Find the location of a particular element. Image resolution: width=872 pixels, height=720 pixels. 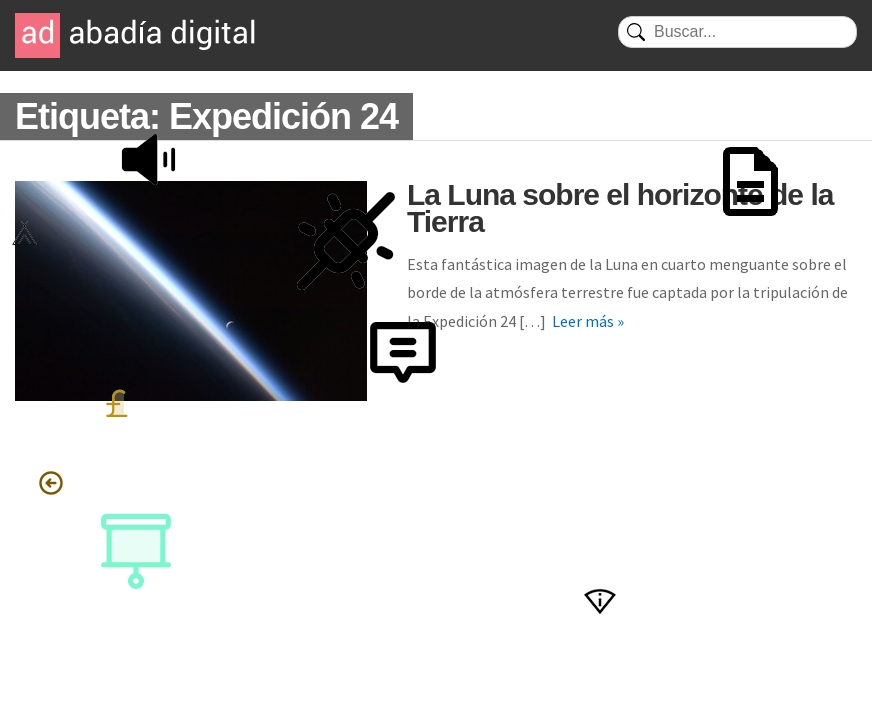

view wifi network information is located at coordinates (600, 601).